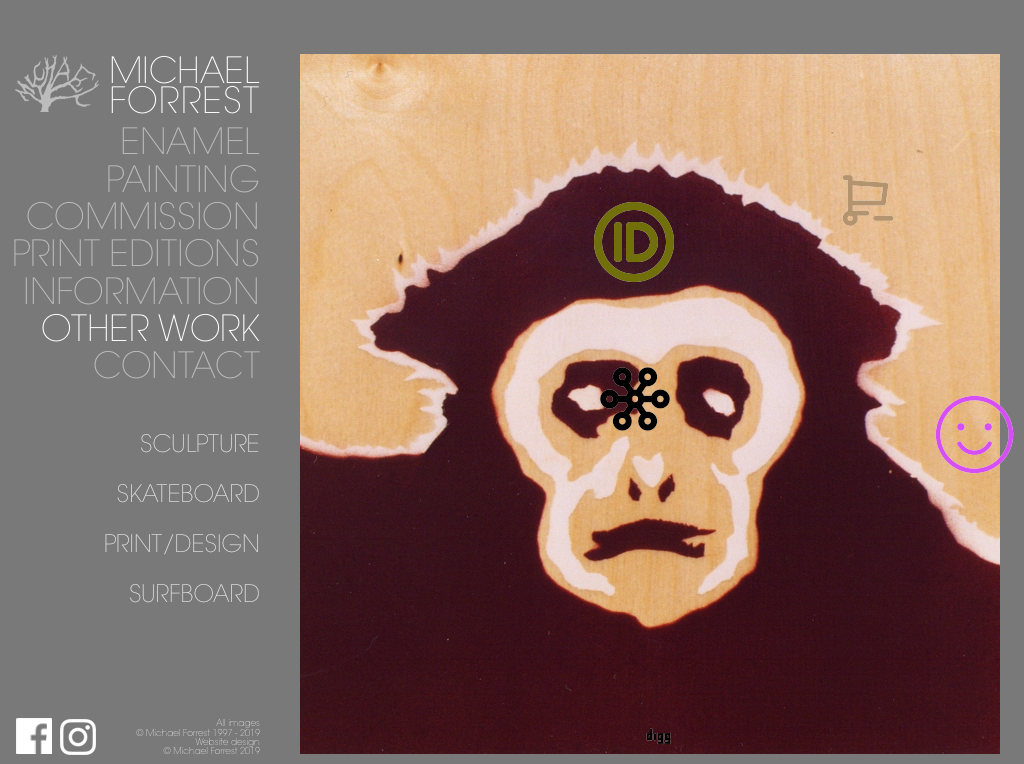  What do you see at coordinates (865, 200) in the screenshot?
I see `remove an item from your cart` at bounding box center [865, 200].